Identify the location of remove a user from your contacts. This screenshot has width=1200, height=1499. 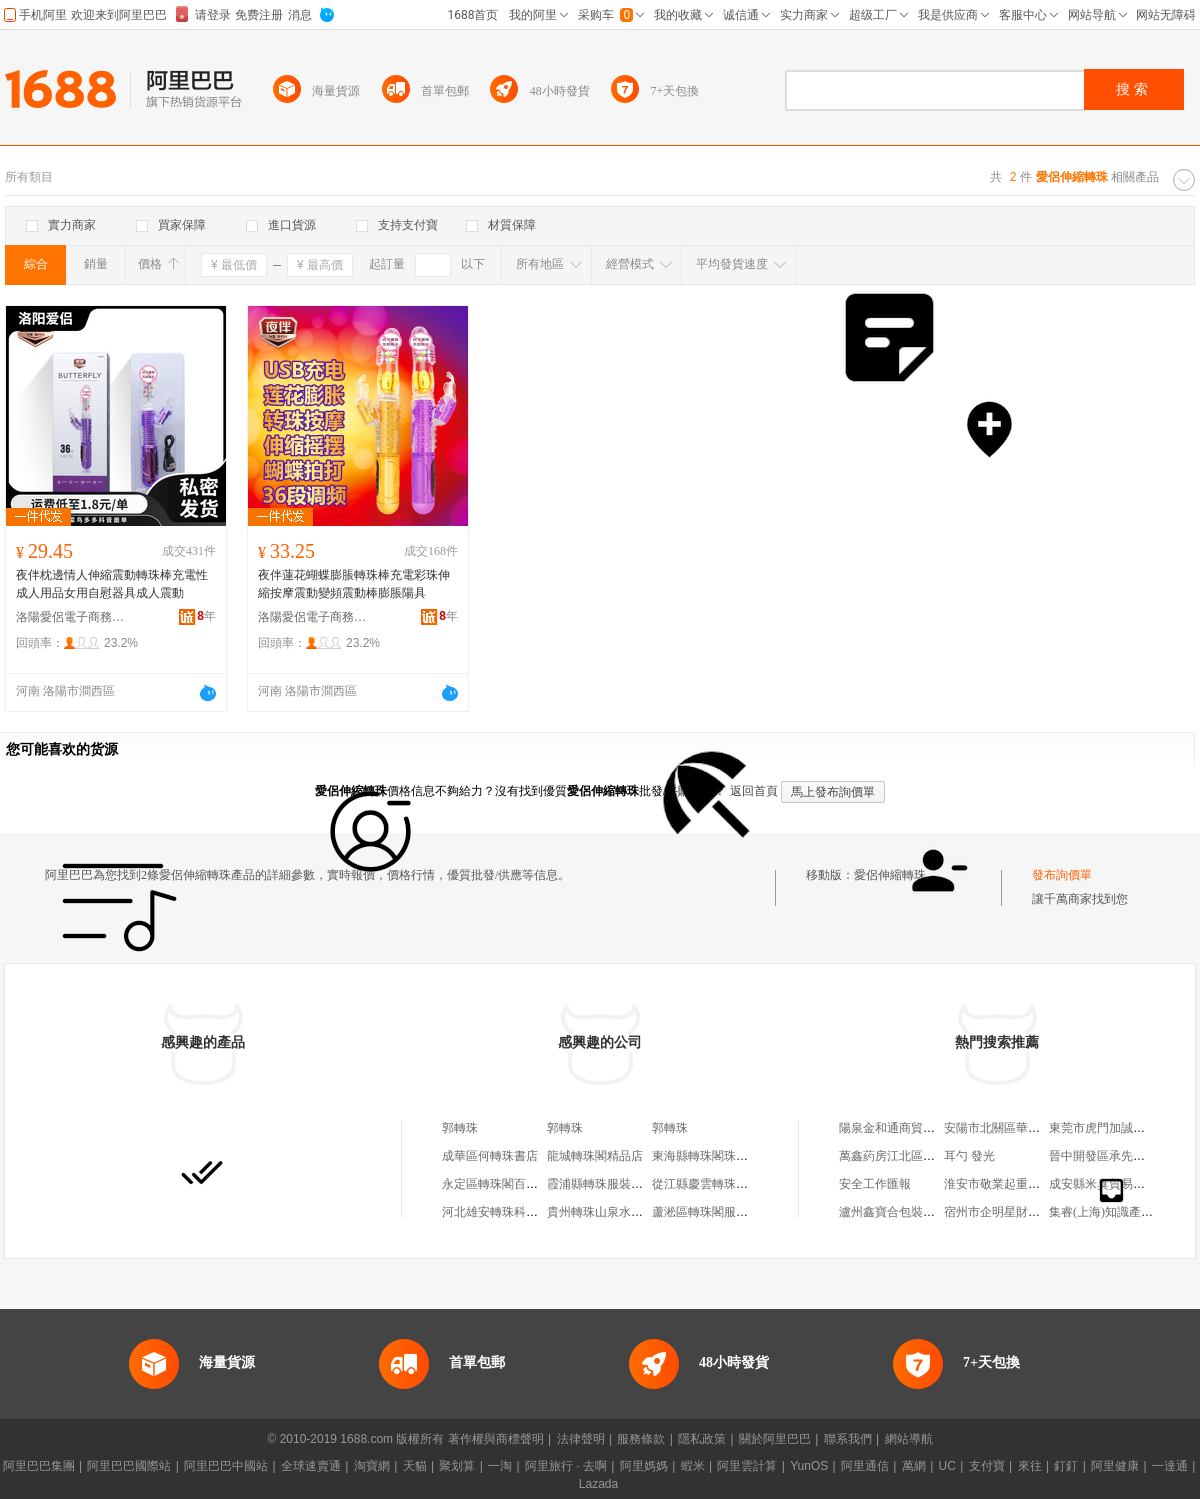
(370, 831).